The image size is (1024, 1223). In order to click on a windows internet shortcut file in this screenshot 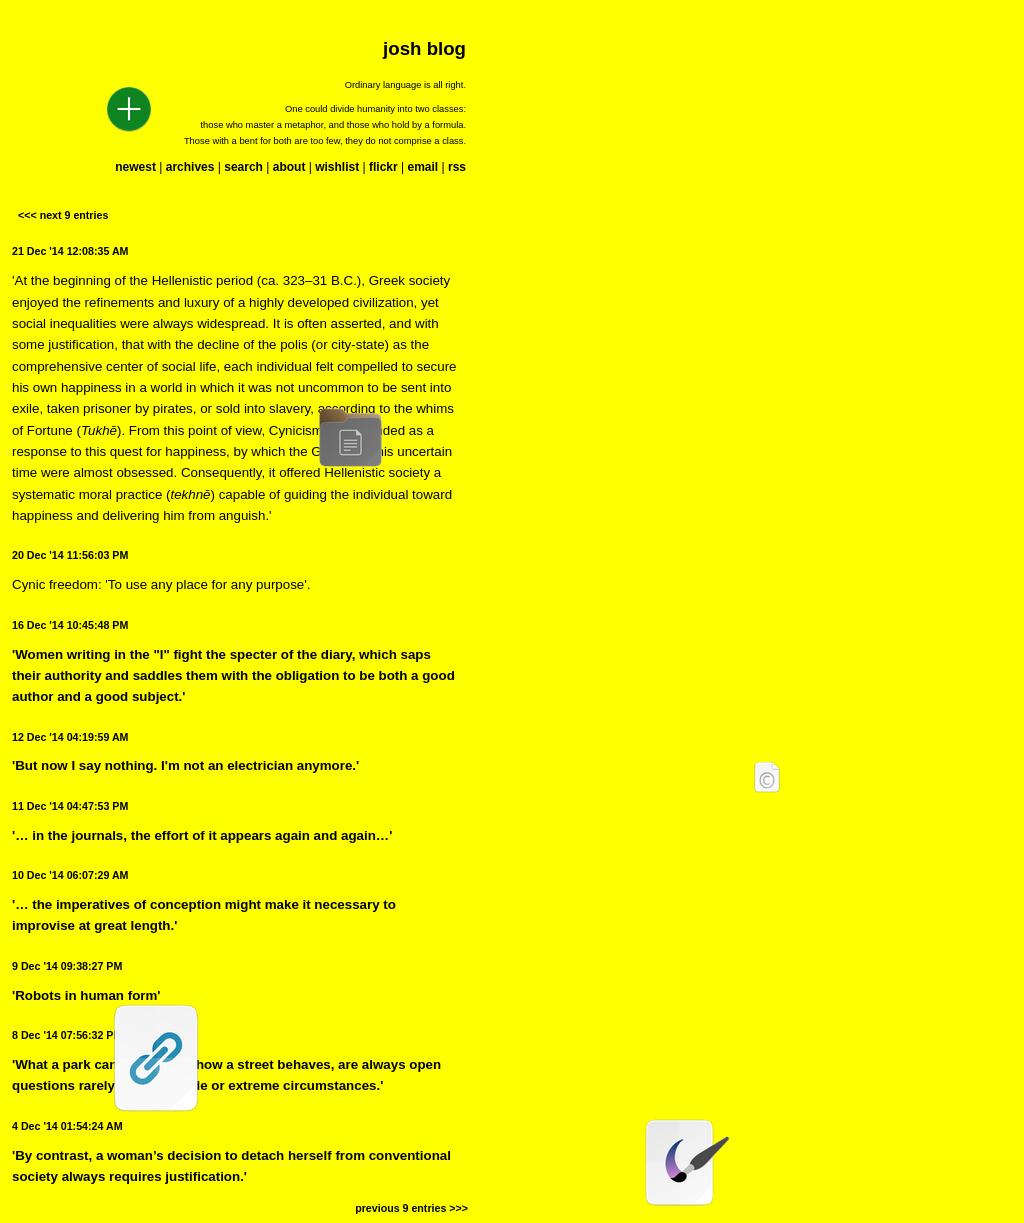, I will do `click(156, 1058)`.